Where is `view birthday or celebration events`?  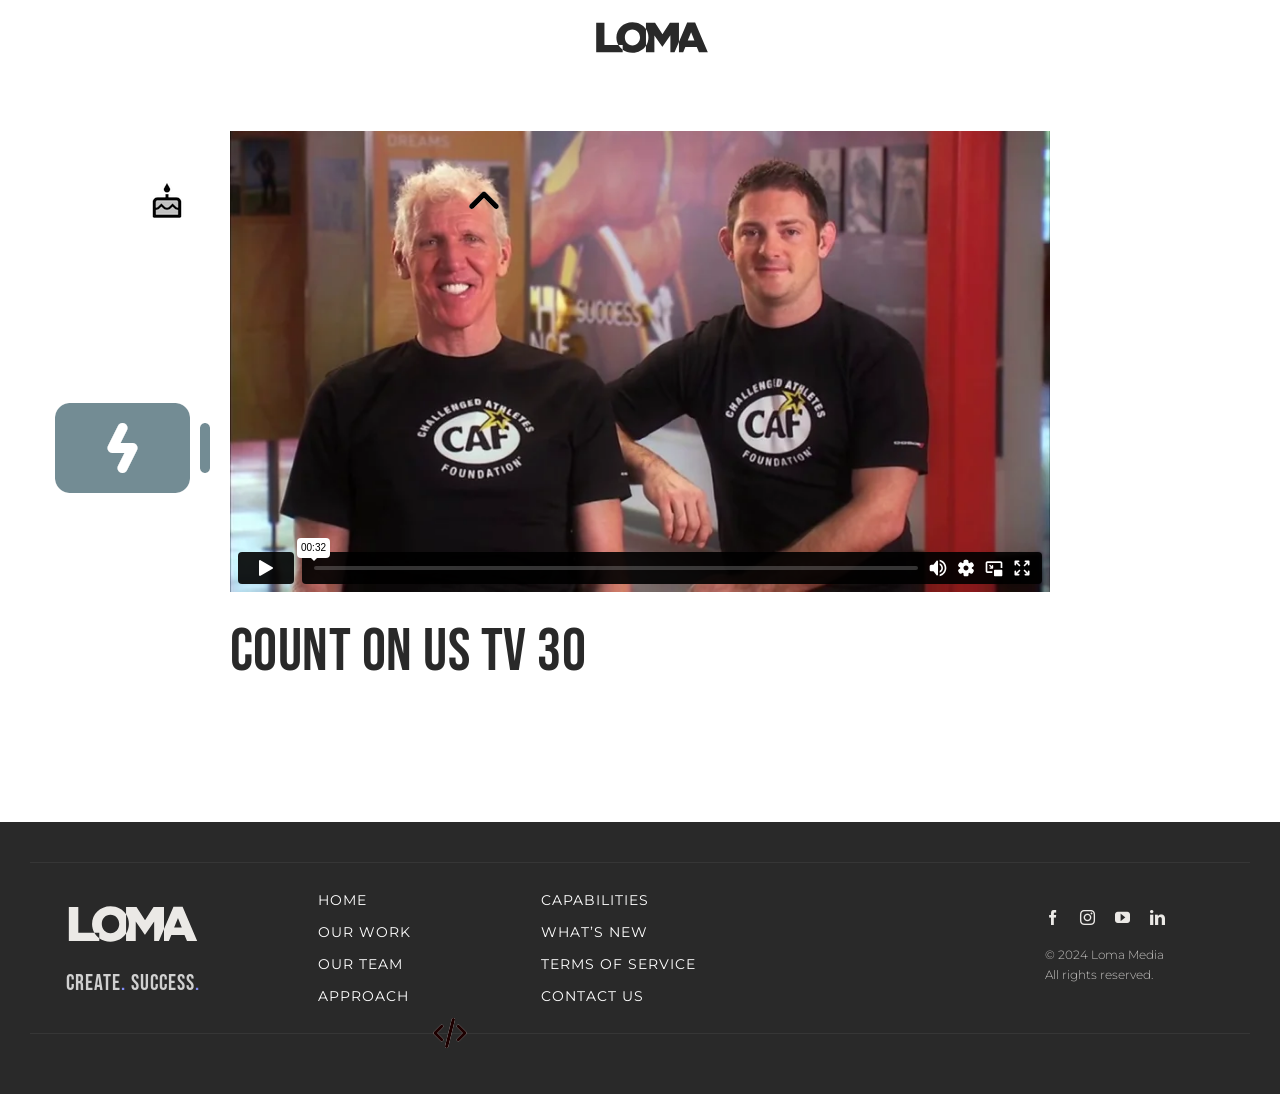 view birthday or celebration events is located at coordinates (167, 202).